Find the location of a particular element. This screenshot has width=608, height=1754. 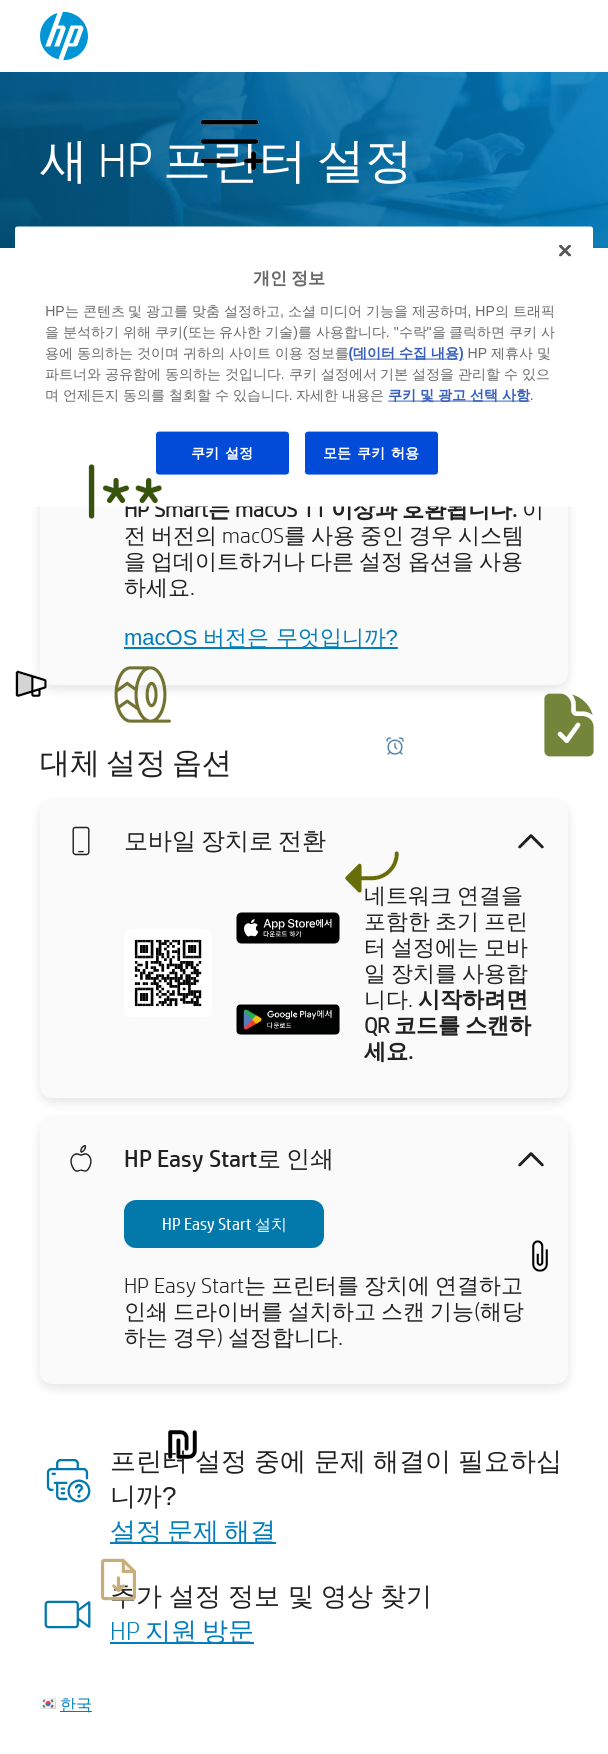

add a new item to the list is located at coordinates (229, 141).